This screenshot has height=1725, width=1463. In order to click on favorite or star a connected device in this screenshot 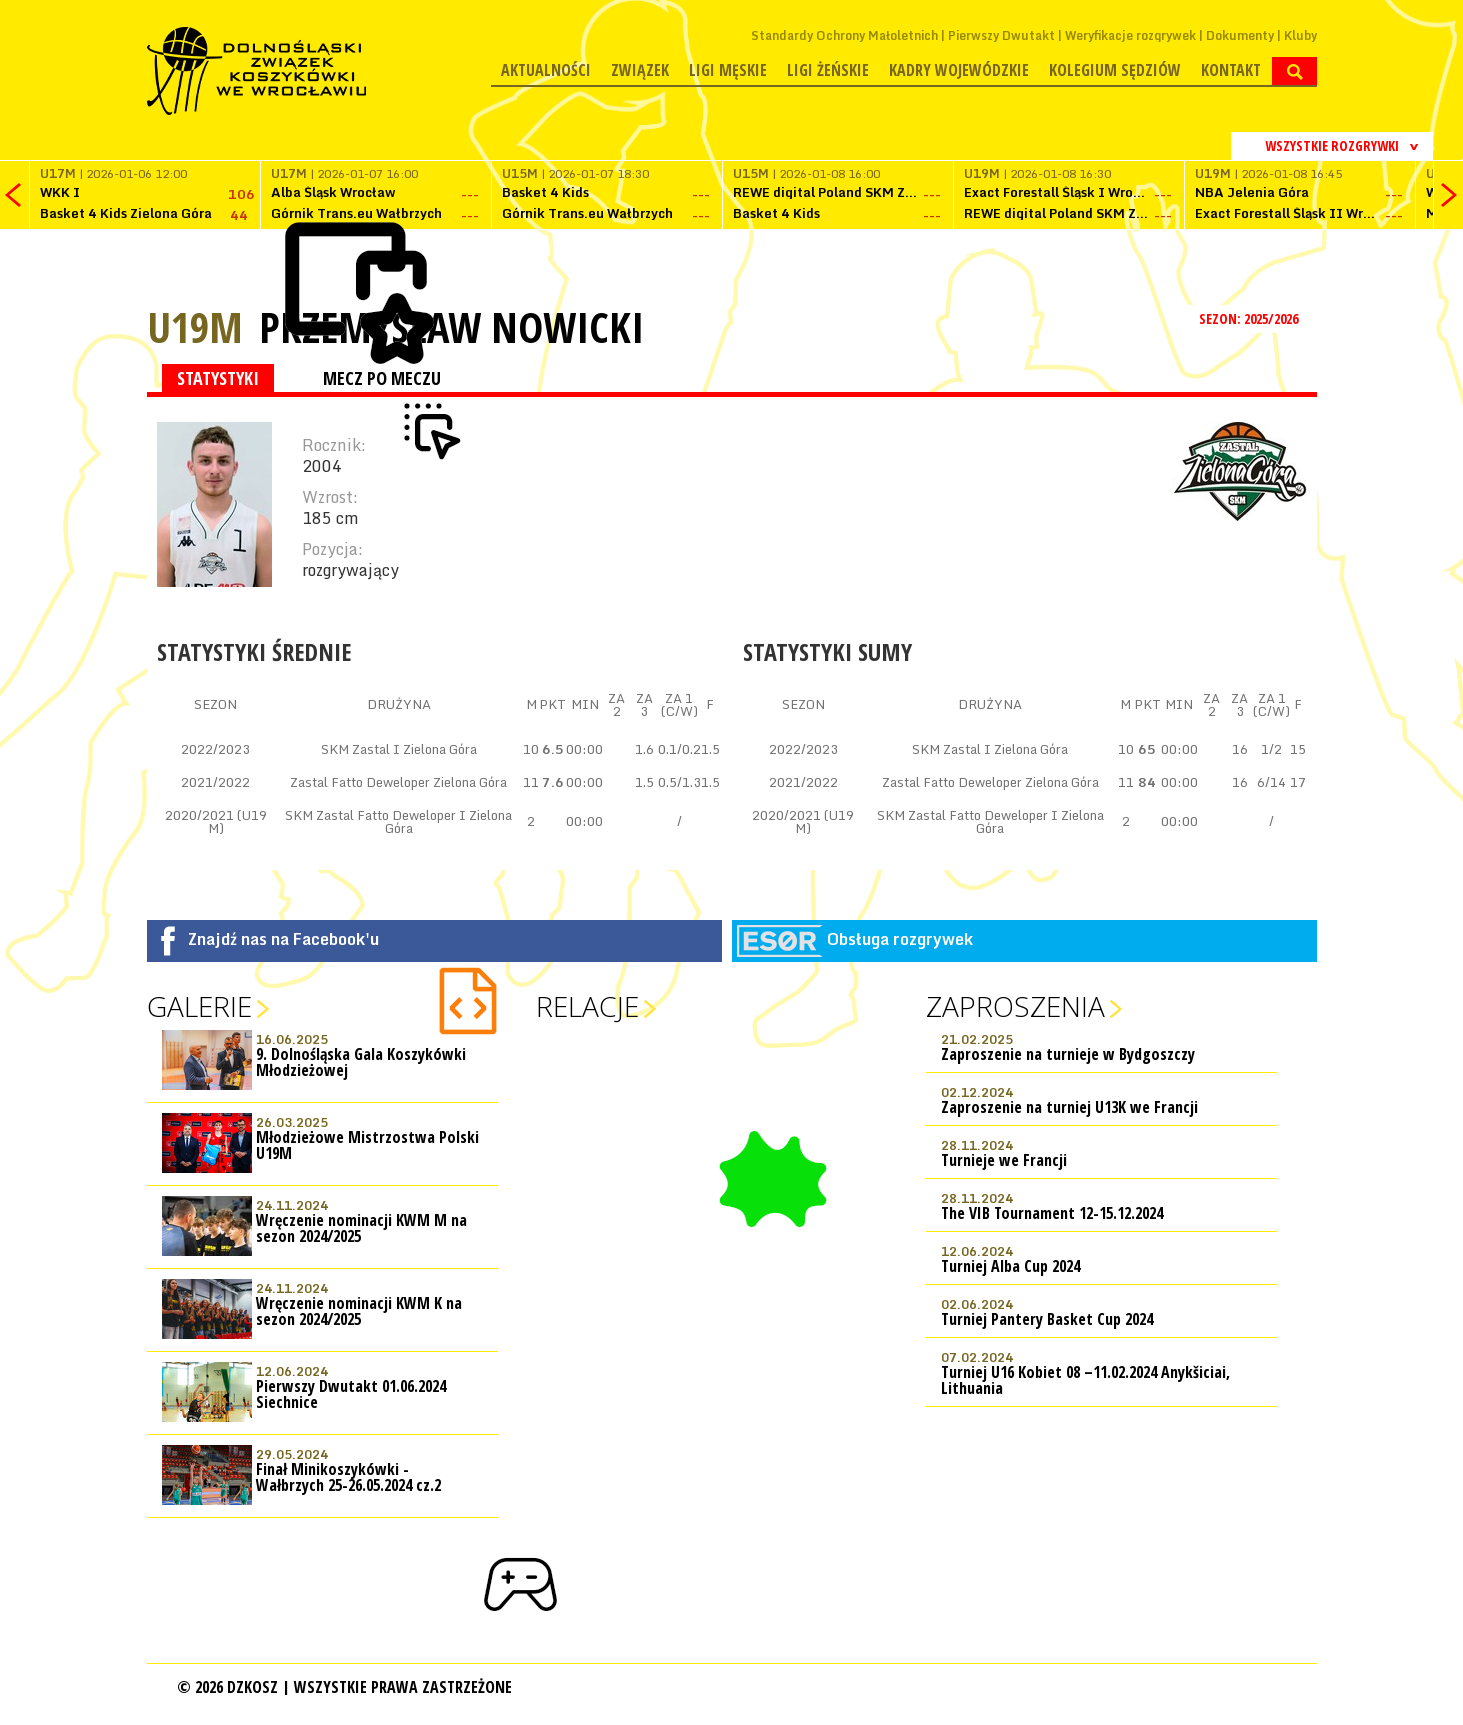, I will do `click(356, 286)`.